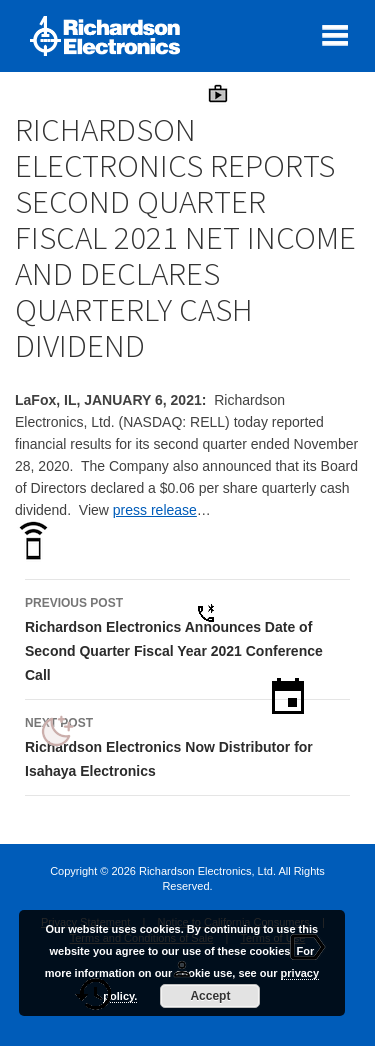 This screenshot has height=1046, width=375. Describe the element at coordinates (206, 614) in the screenshot. I see `indicates an active call using bluetooth speaker` at that location.